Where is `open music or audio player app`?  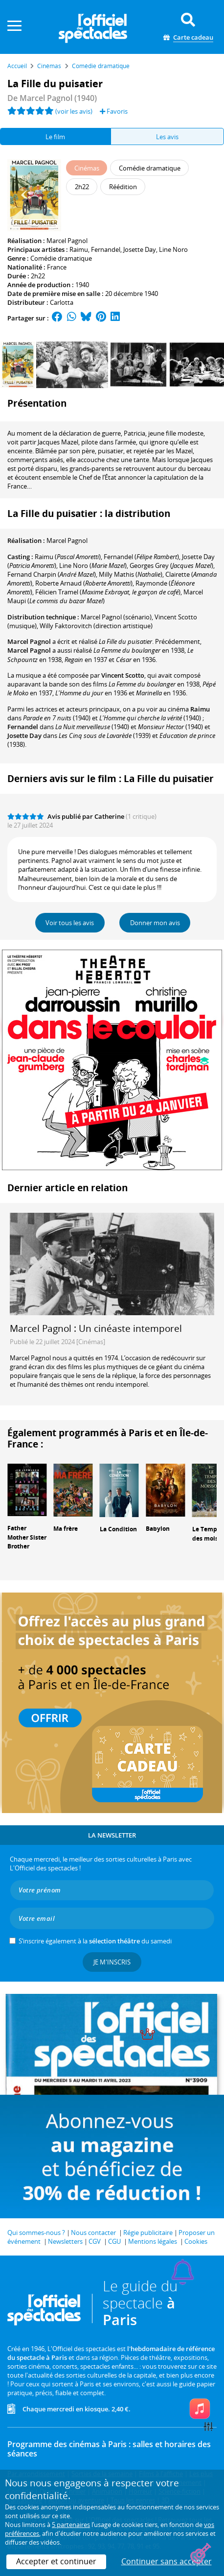
open music or audio player app is located at coordinates (200, 2408).